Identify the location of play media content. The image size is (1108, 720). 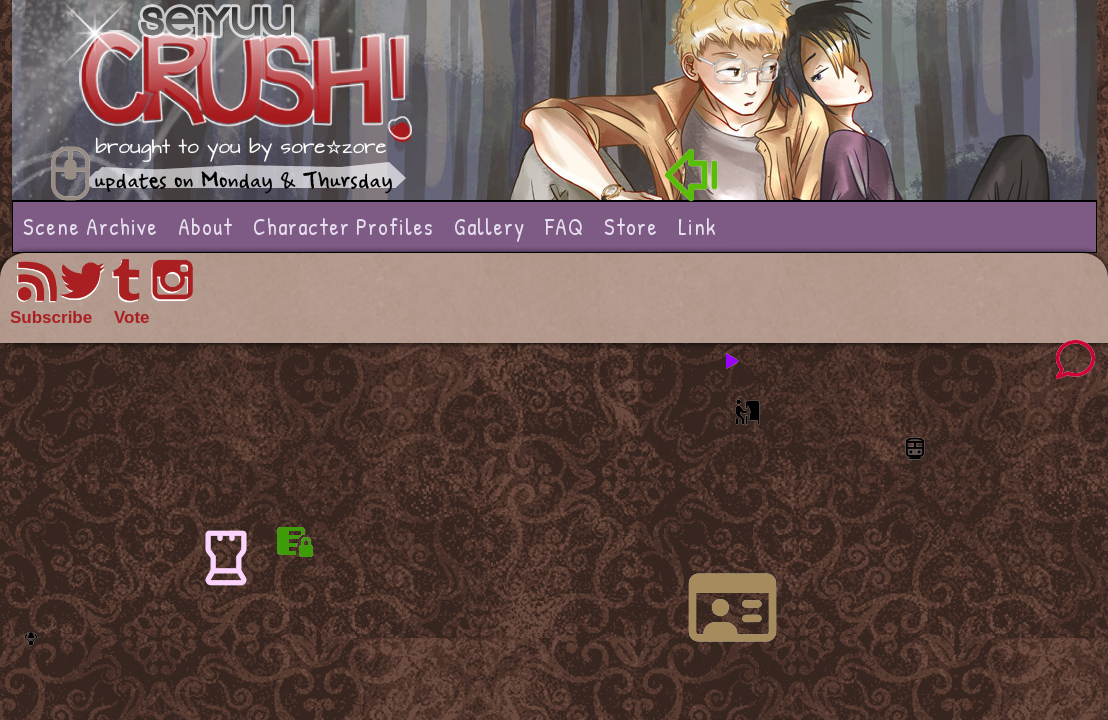
(731, 361).